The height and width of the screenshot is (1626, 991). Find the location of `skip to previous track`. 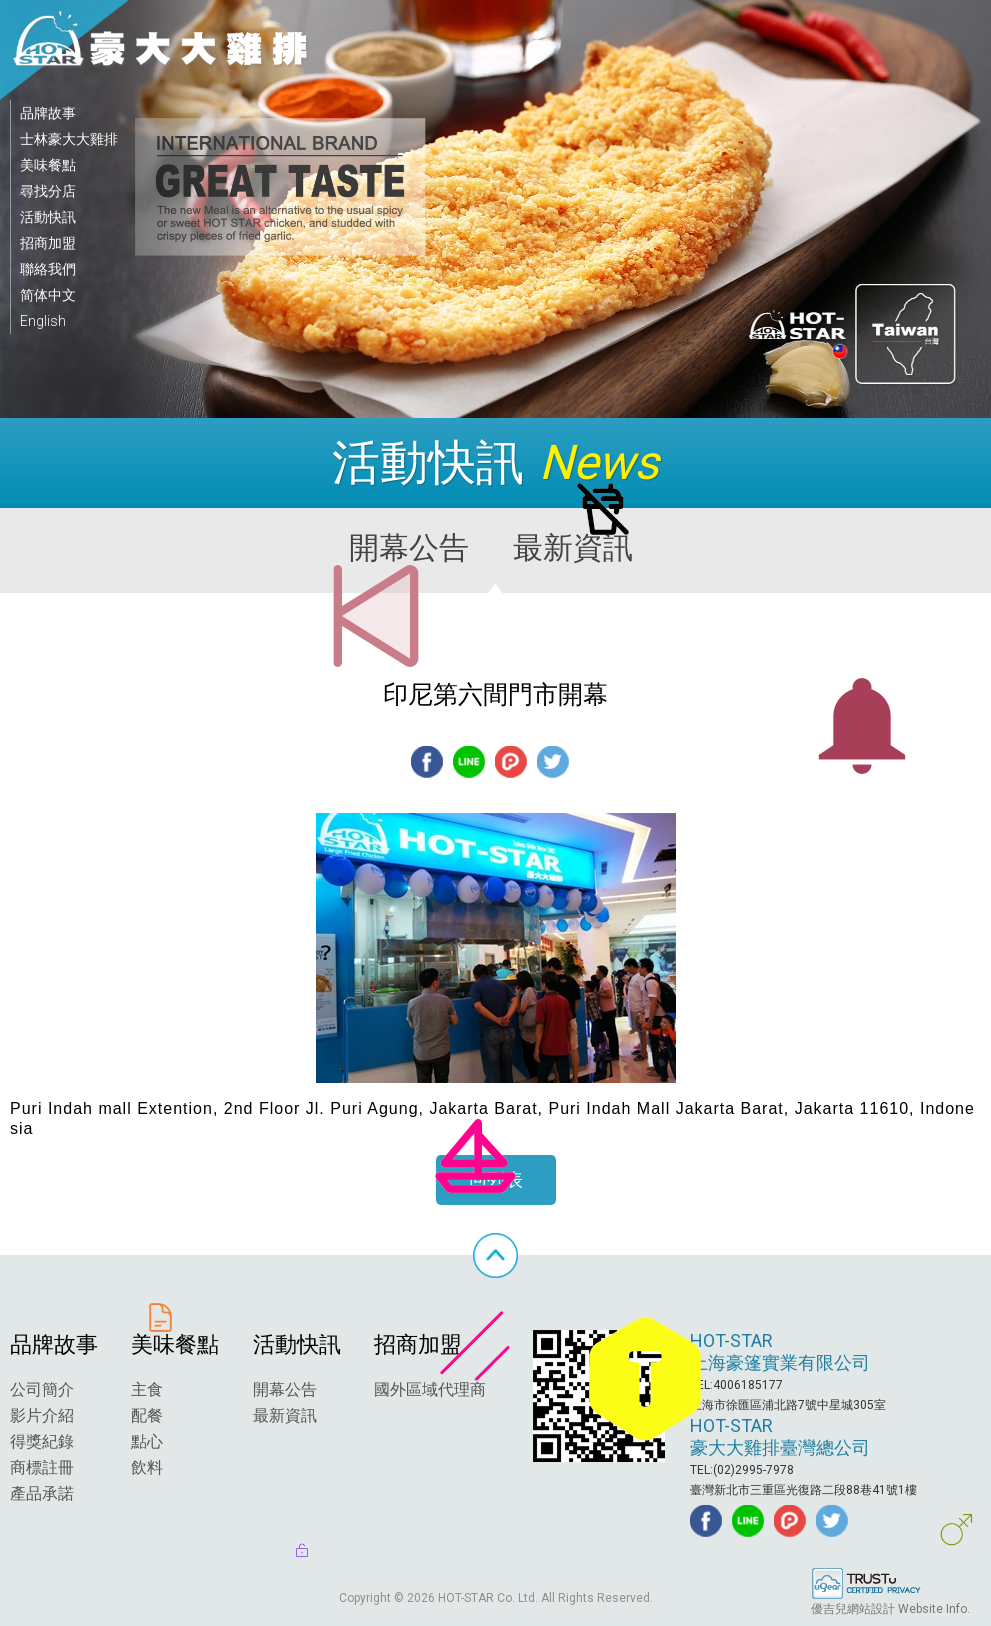

skip to previous track is located at coordinates (376, 616).